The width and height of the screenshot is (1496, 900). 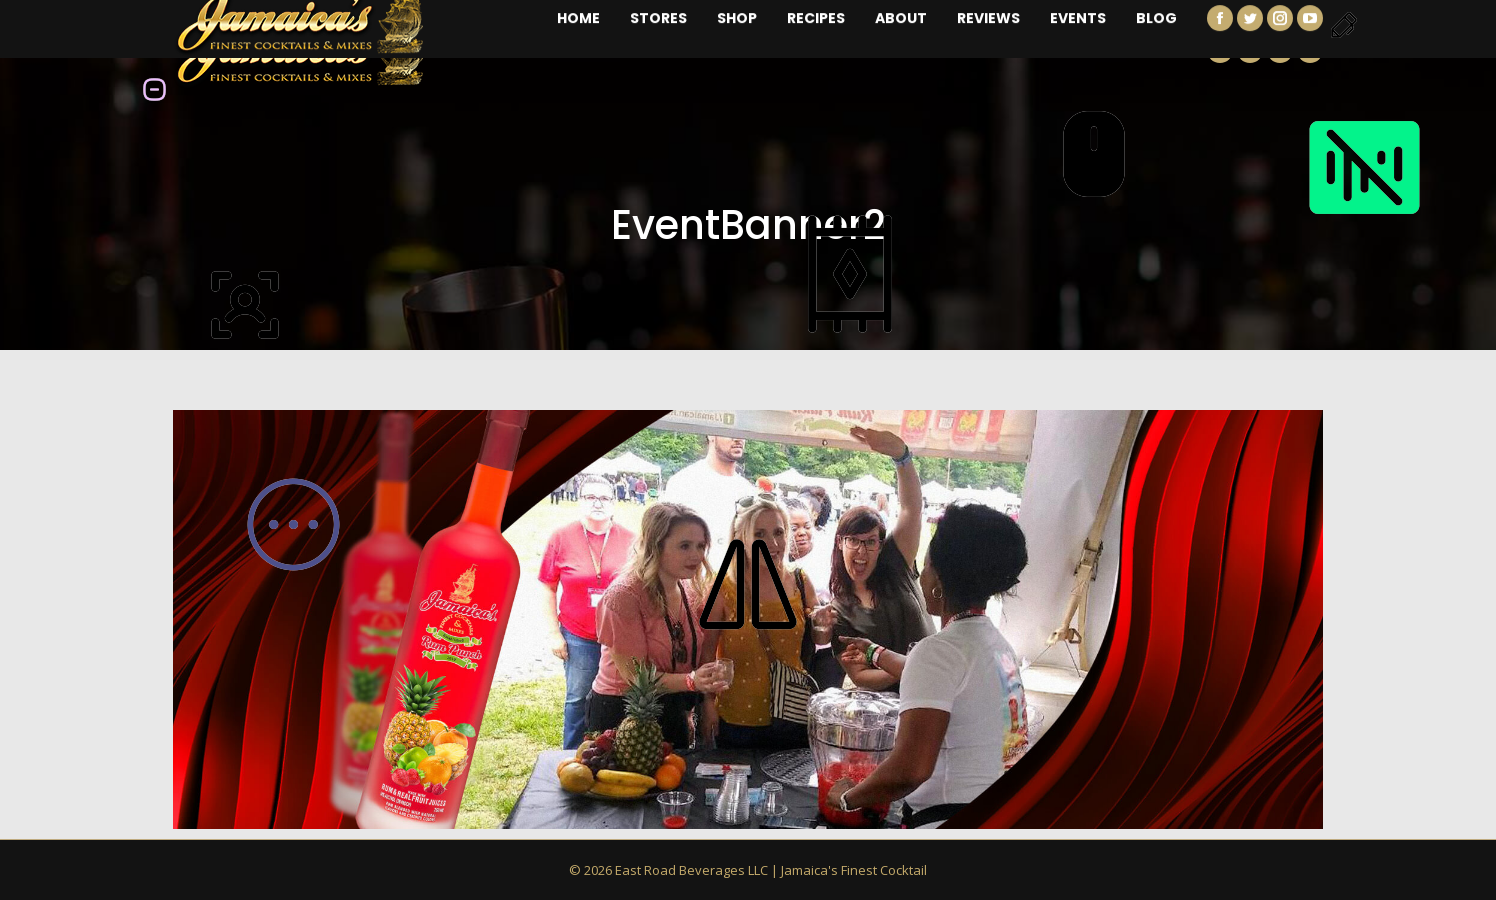 I want to click on mute or disable audio input, so click(x=1364, y=167).